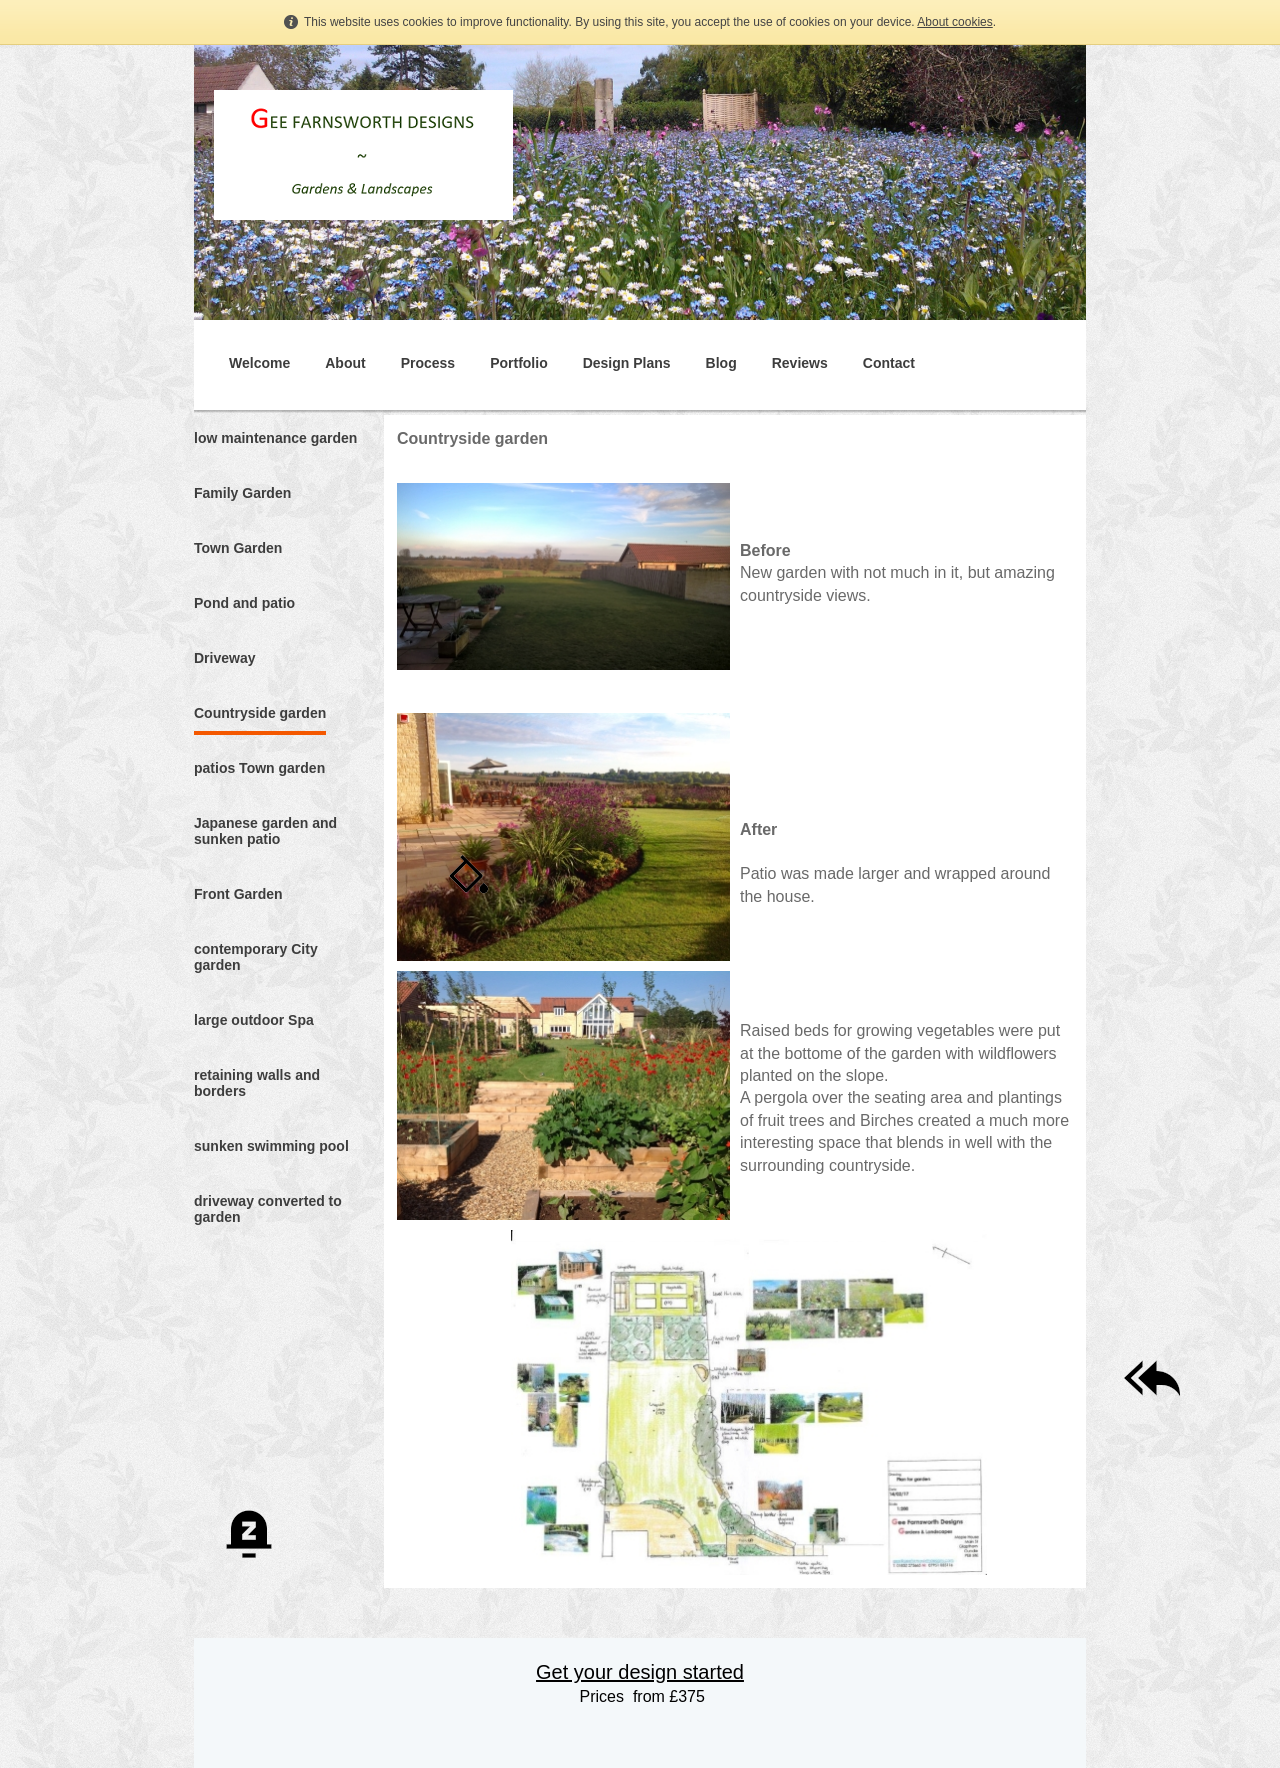  Describe the element at coordinates (468, 874) in the screenshot. I see `access color fill or paint tool` at that location.